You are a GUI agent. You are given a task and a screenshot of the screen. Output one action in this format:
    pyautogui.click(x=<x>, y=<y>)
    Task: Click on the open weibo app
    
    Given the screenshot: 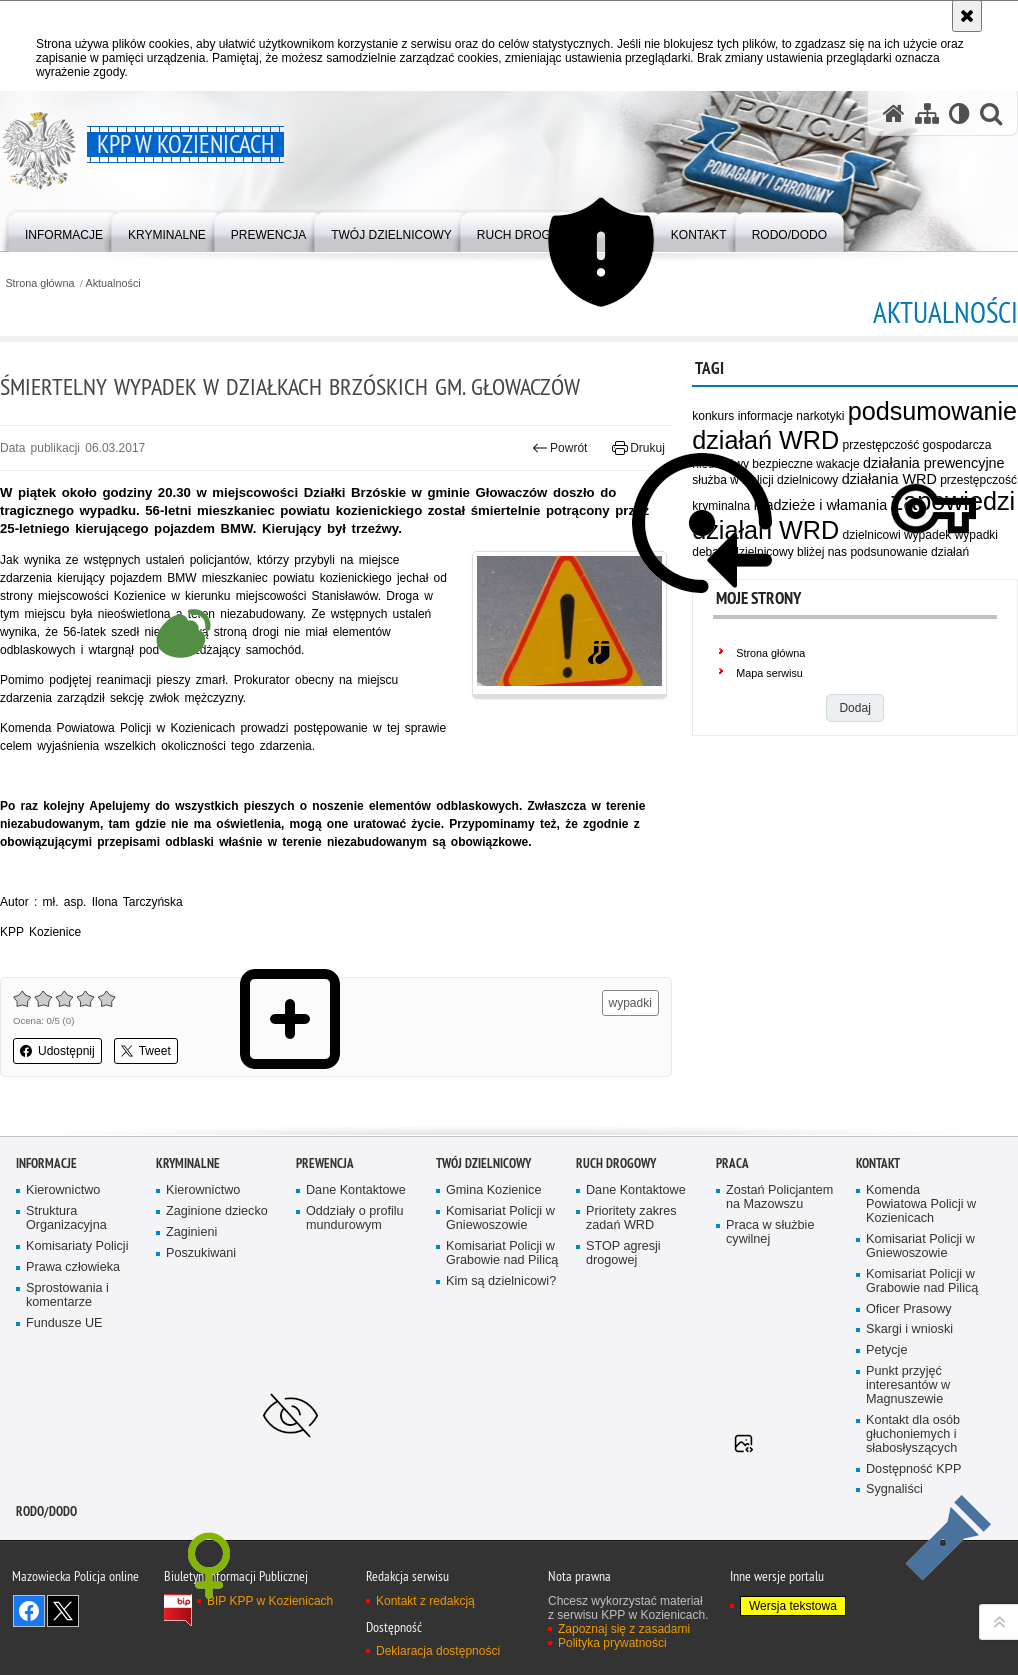 What is the action you would take?
    pyautogui.click(x=183, y=633)
    